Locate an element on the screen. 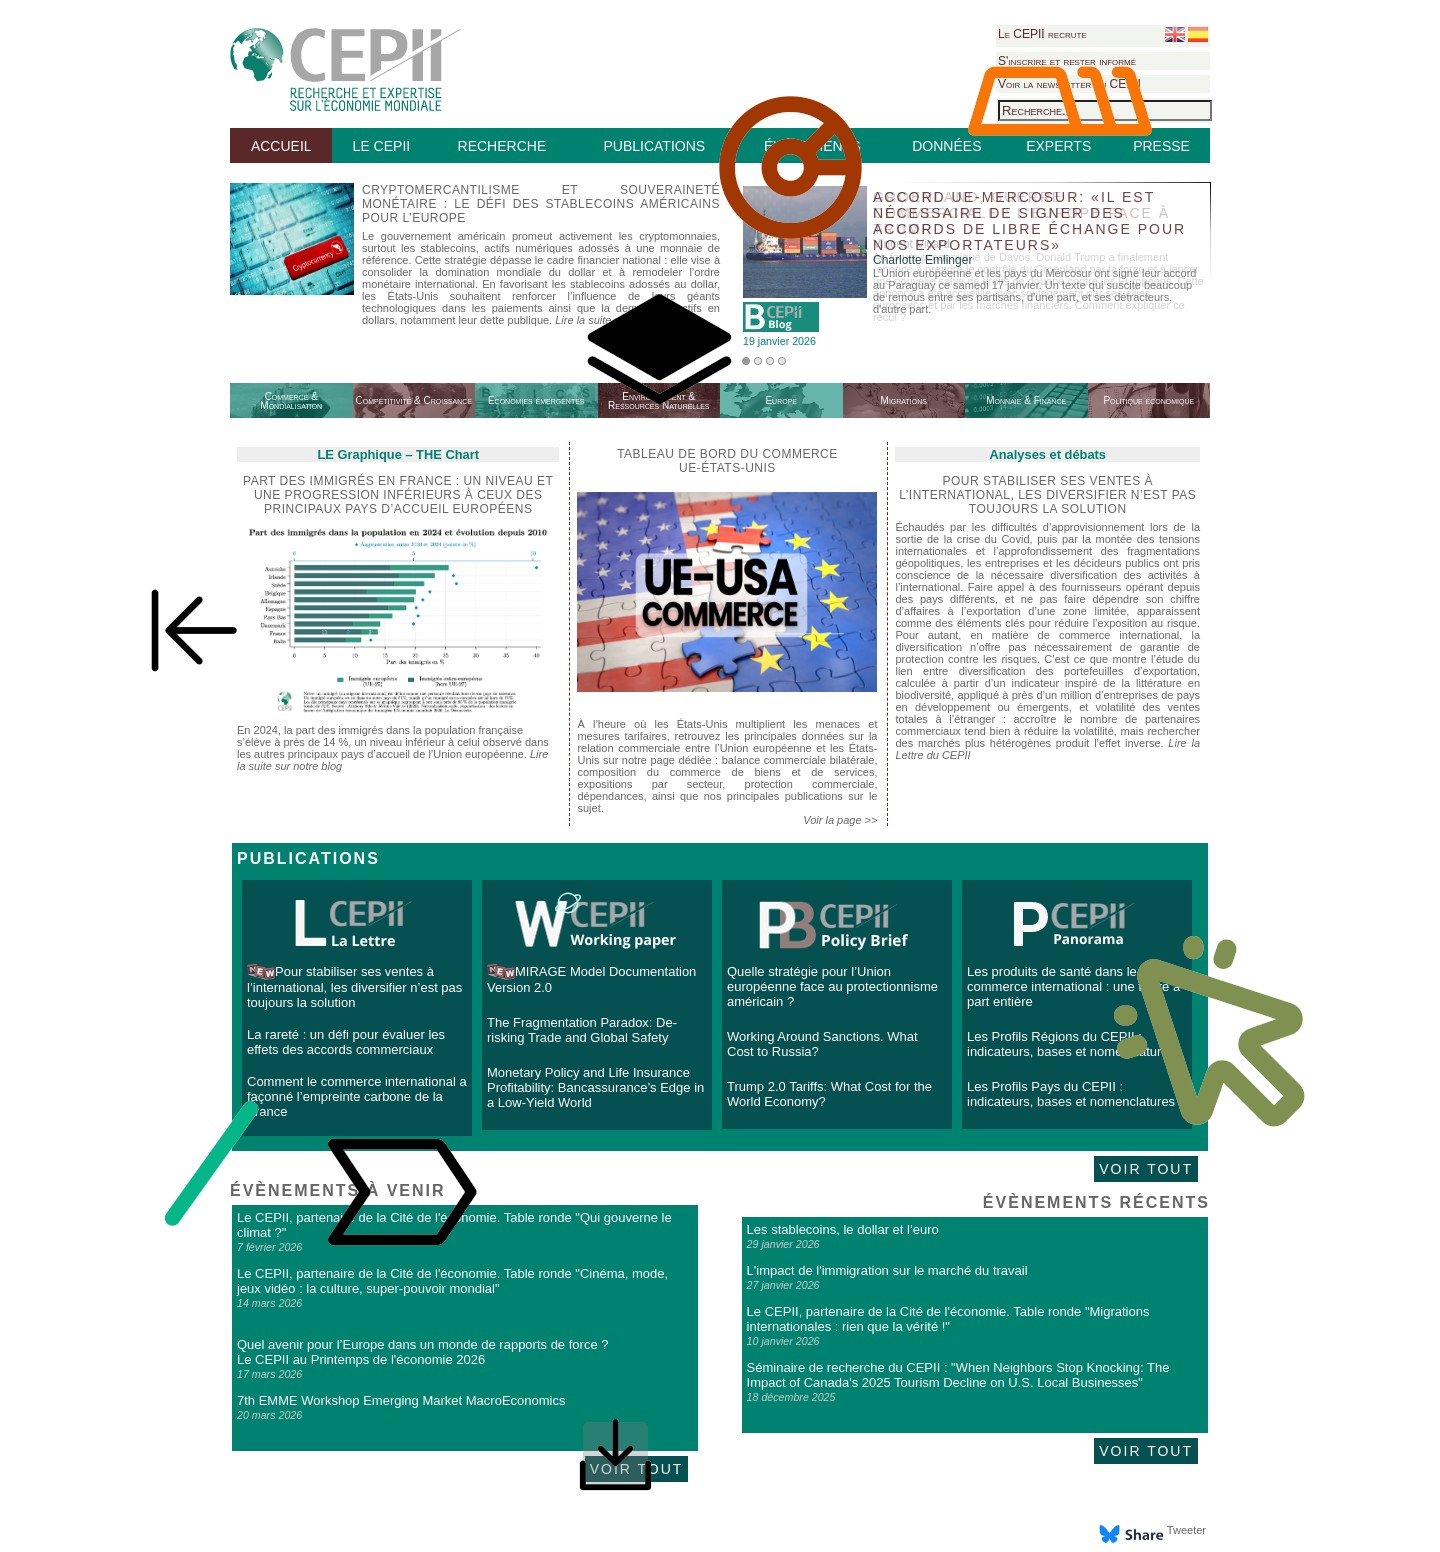  click or tap to interact is located at coordinates (1220, 1042).